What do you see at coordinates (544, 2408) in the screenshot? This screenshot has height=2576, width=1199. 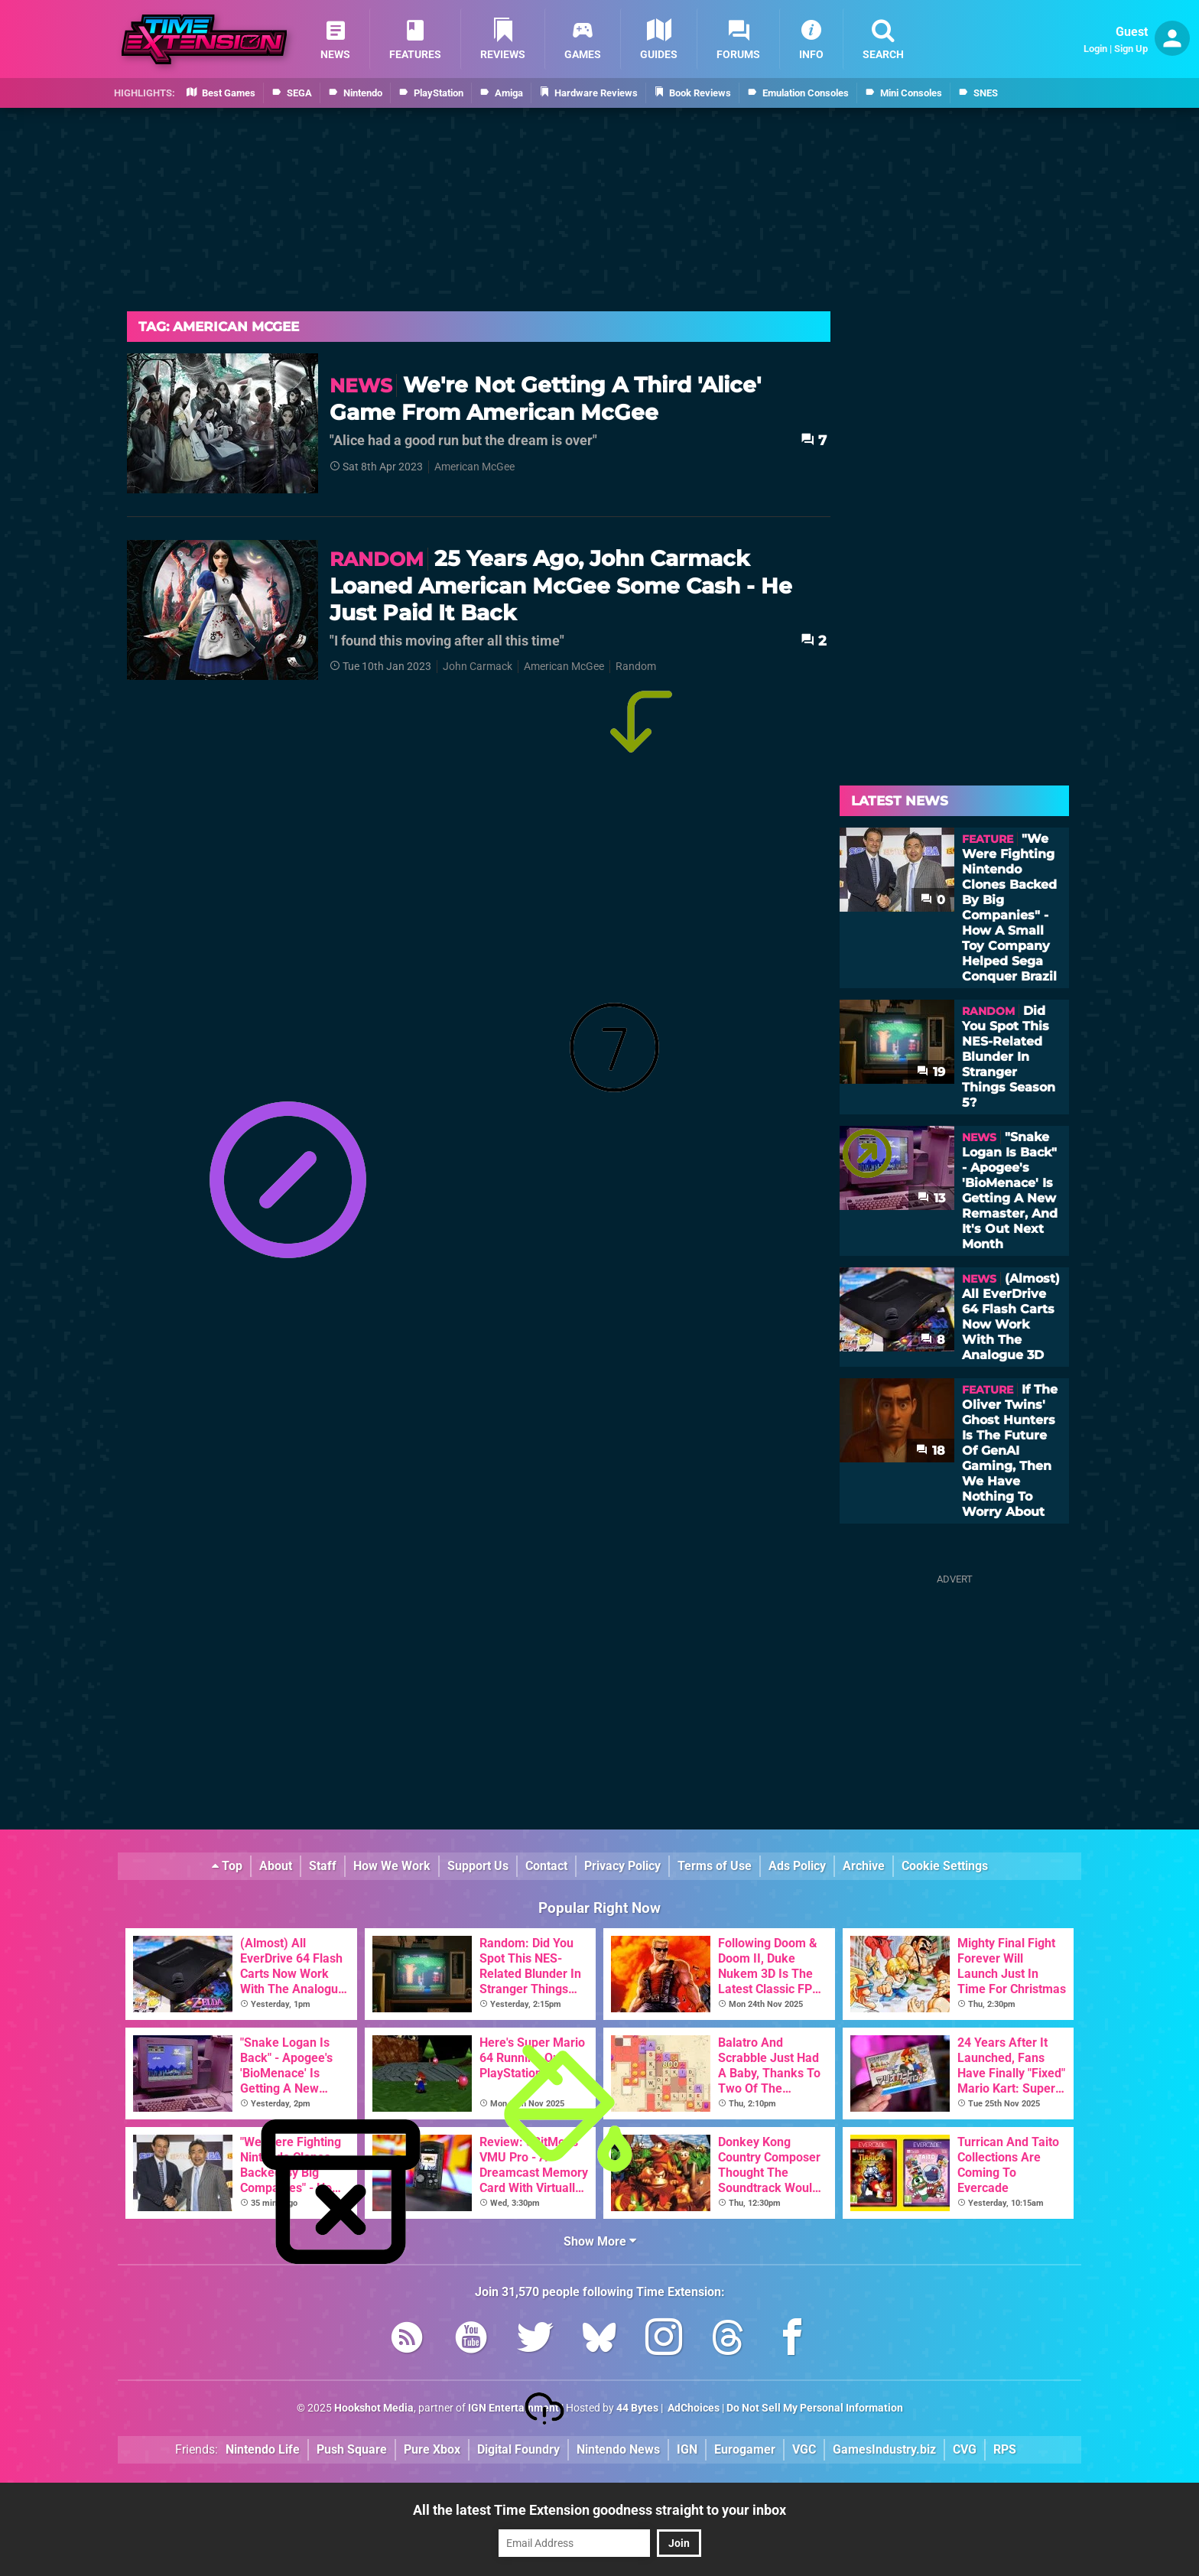 I see `cloud service warning or error` at bounding box center [544, 2408].